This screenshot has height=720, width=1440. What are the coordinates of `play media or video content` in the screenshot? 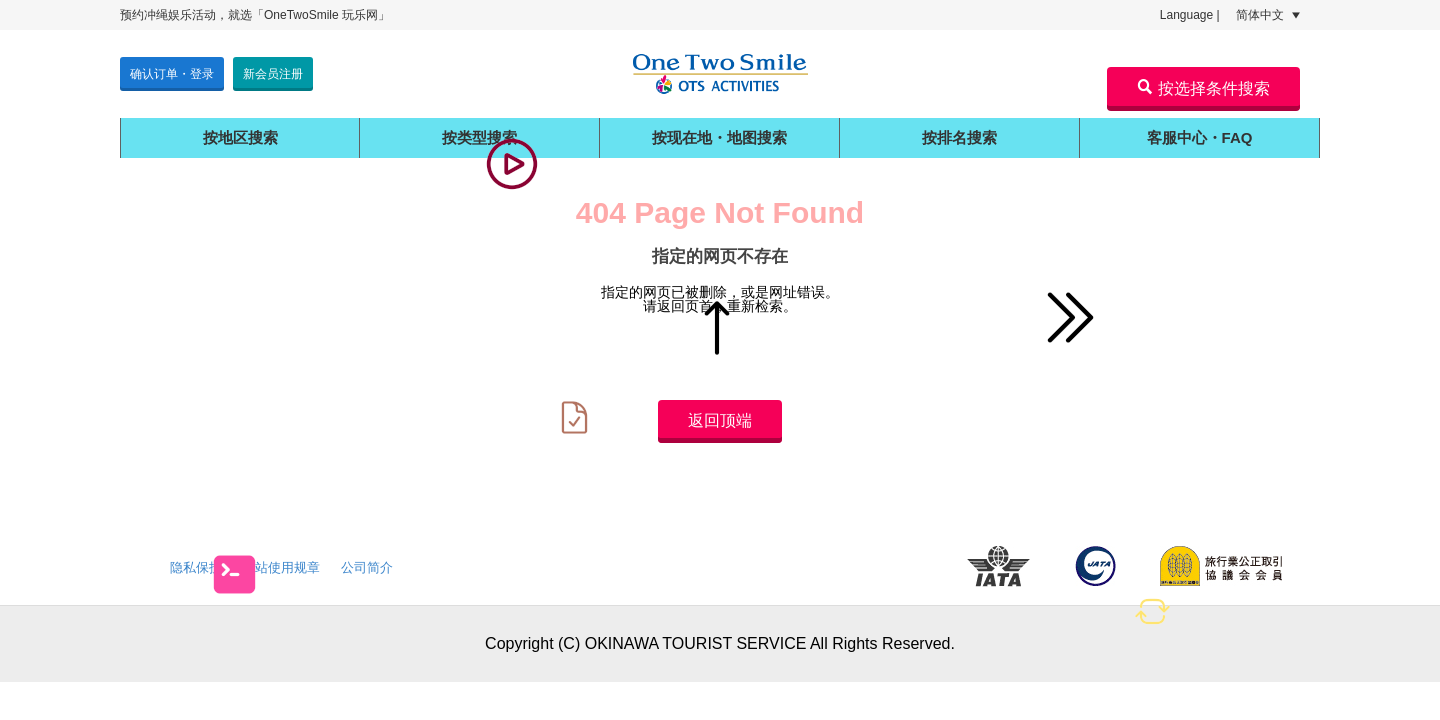 It's located at (512, 164).